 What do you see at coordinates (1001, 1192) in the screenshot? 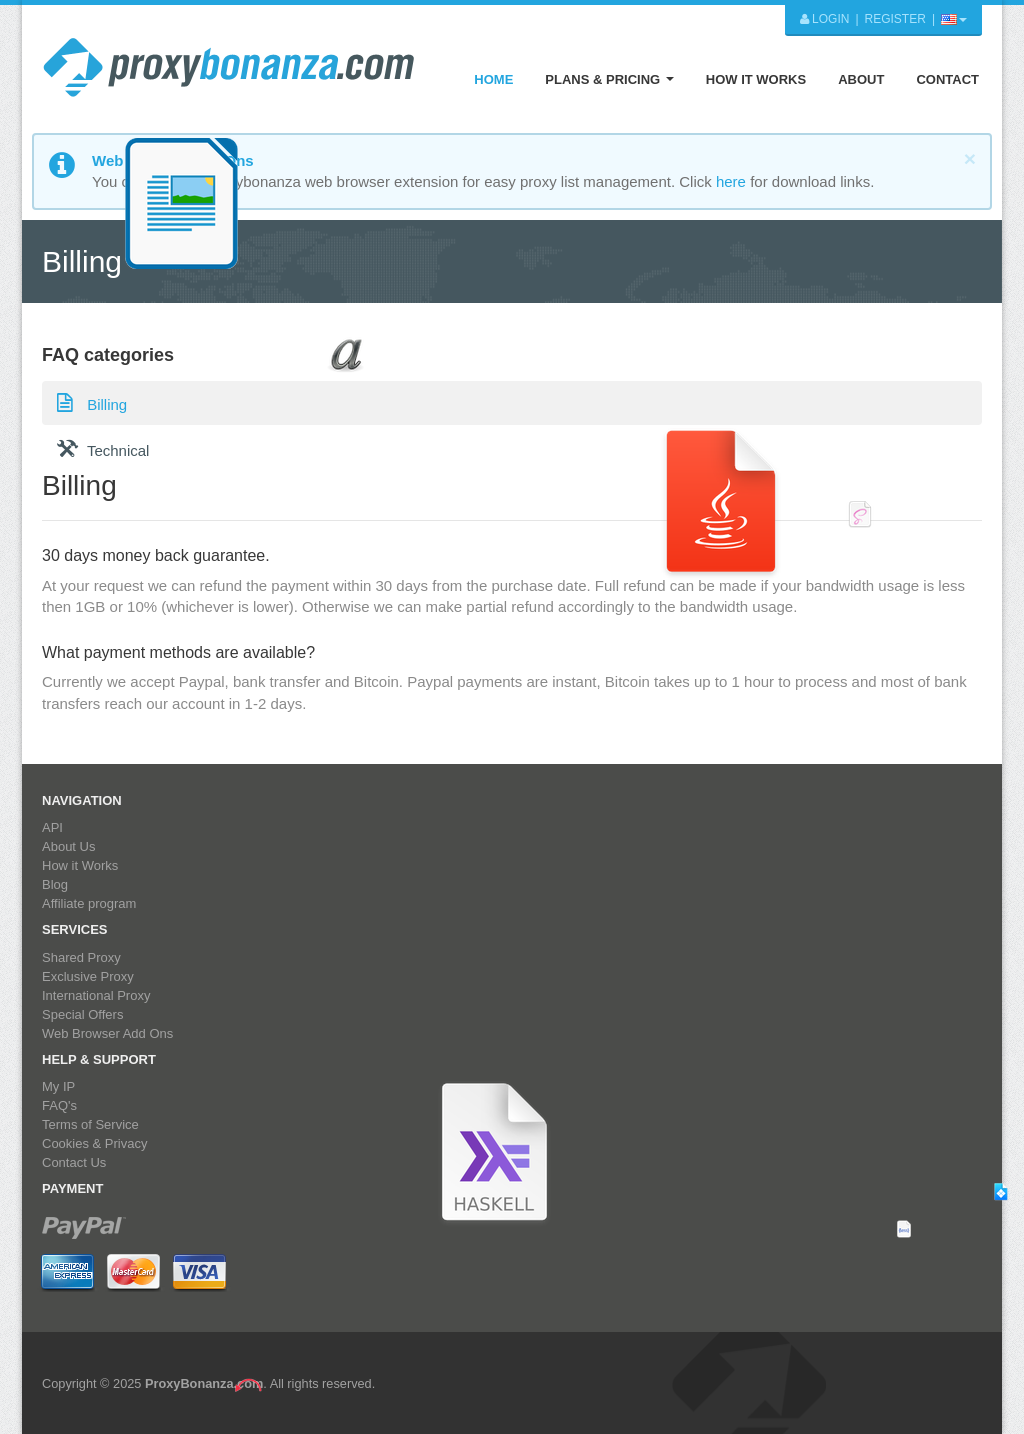
I see `windows control panel file running through wine compatibility layer` at bounding box center [1001, 1192].